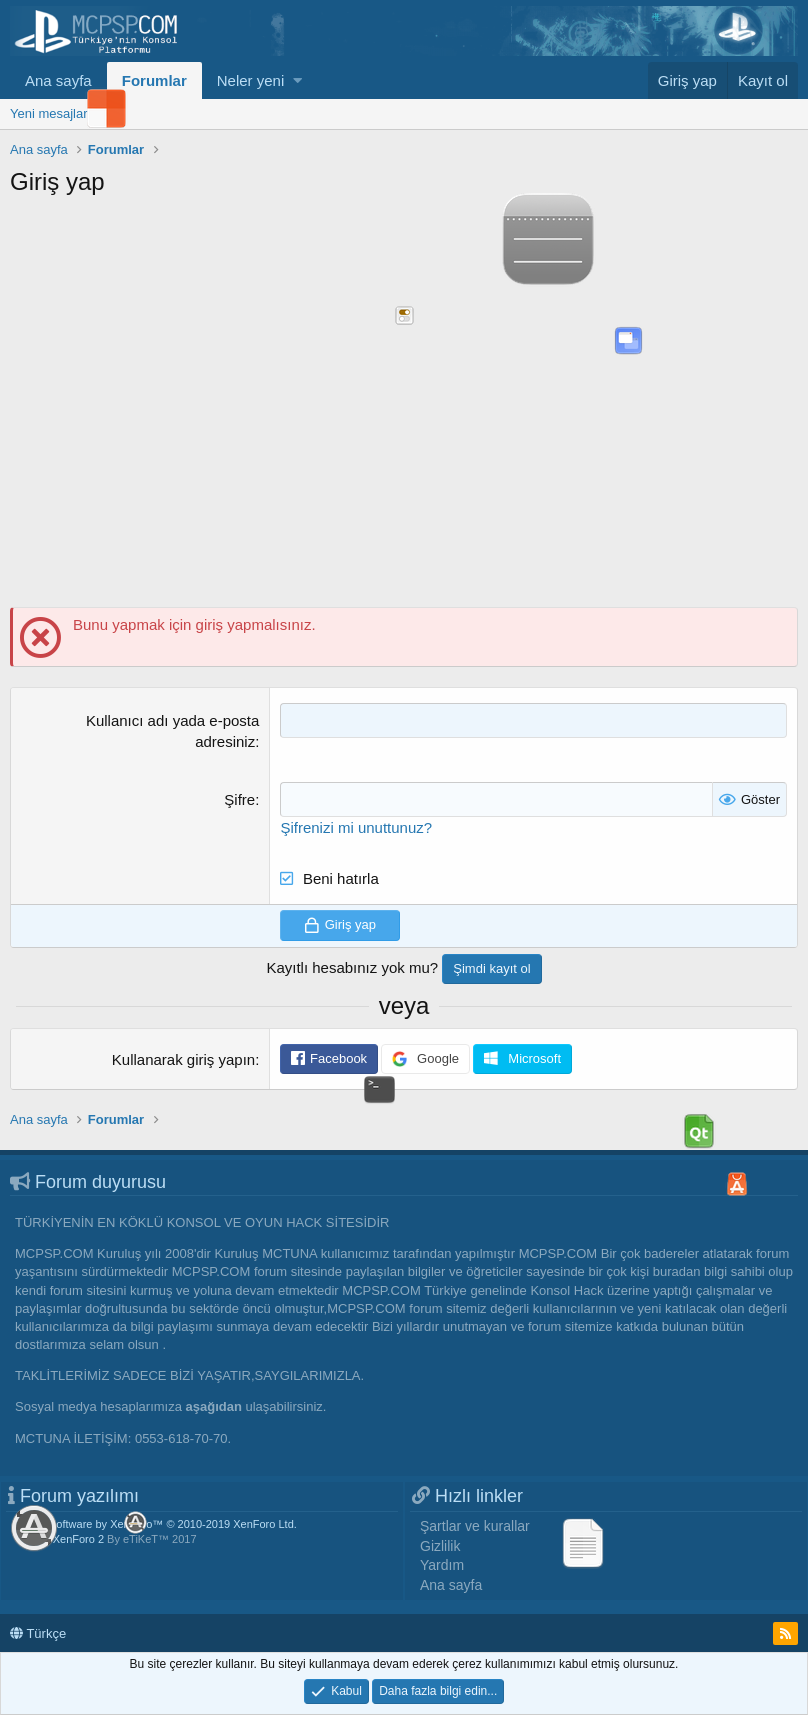  I want to click on switch to the bottom-left workspace, so click(106, 108).